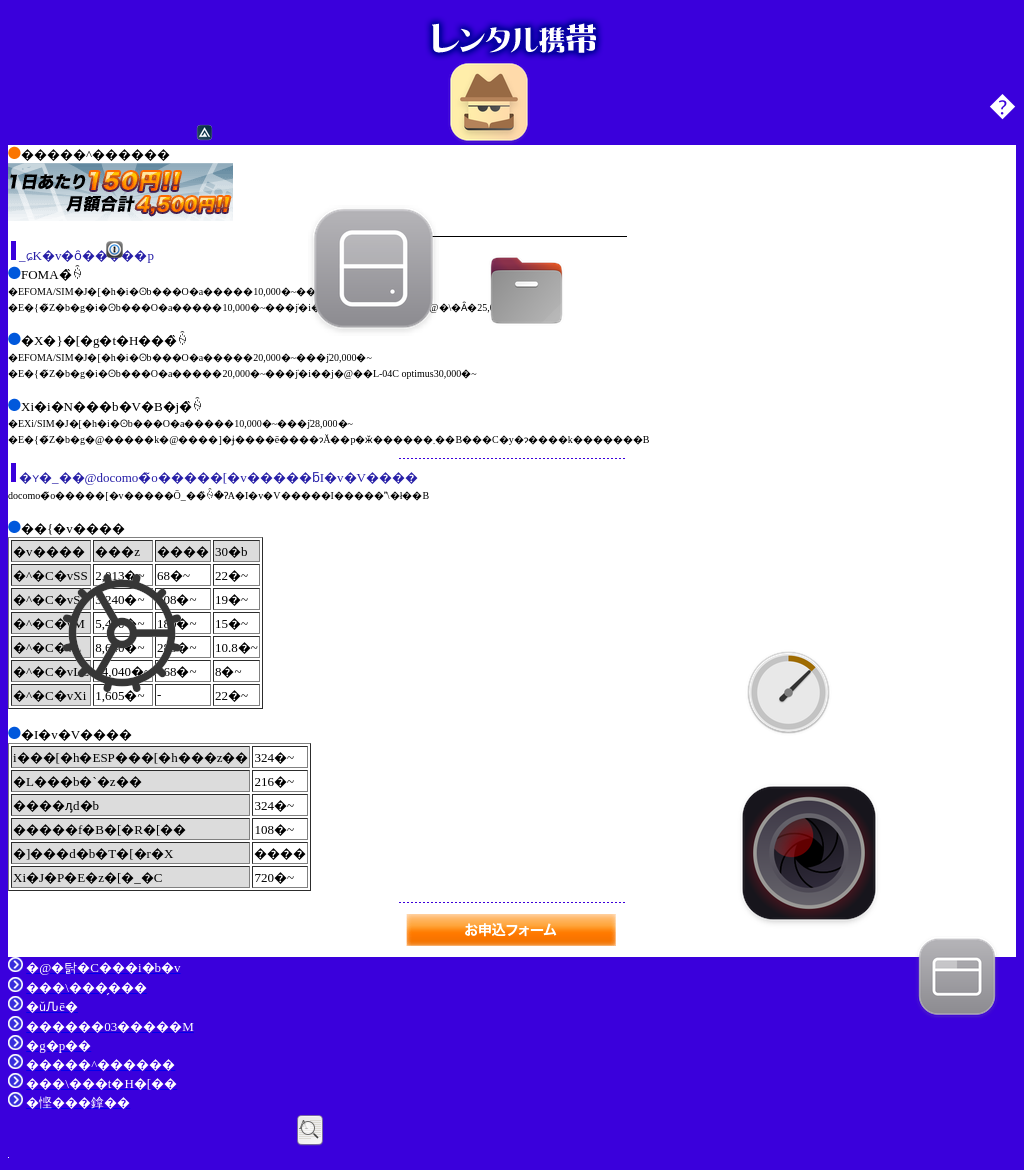 Image resolution: width=1024 pixels, height=1170 pixels. What do you see at coordinates (373, 270) in the screenshot?
I see `access scanner device preferences` at bounding box center [373, 270].